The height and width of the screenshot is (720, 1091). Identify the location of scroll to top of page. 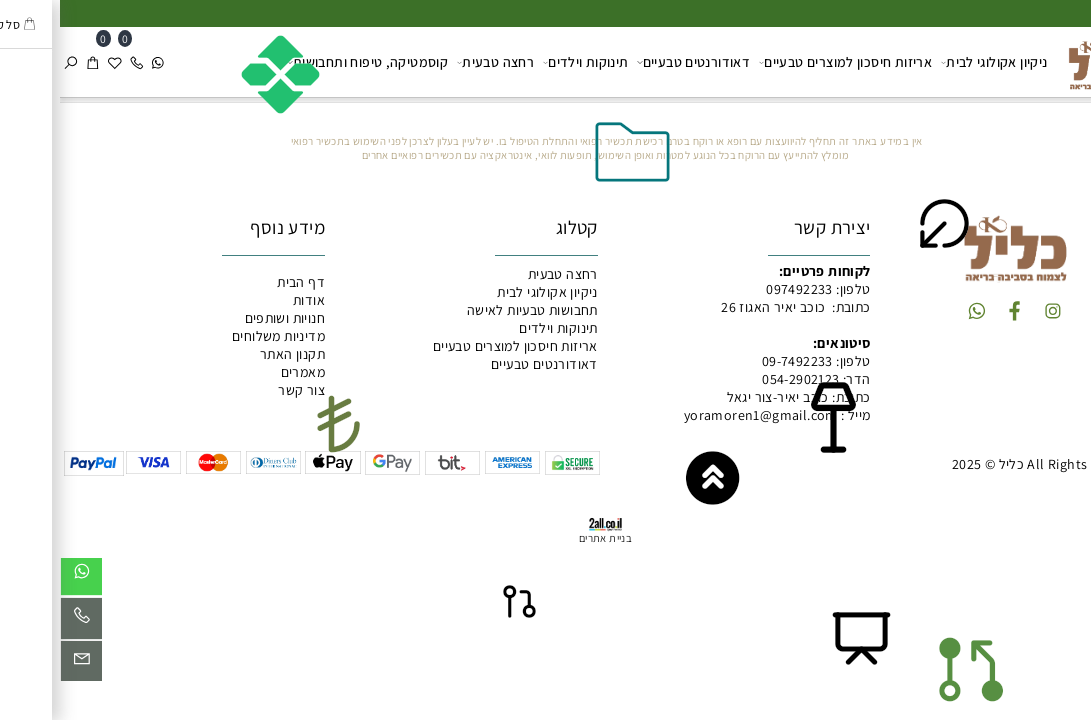
(713, 478).